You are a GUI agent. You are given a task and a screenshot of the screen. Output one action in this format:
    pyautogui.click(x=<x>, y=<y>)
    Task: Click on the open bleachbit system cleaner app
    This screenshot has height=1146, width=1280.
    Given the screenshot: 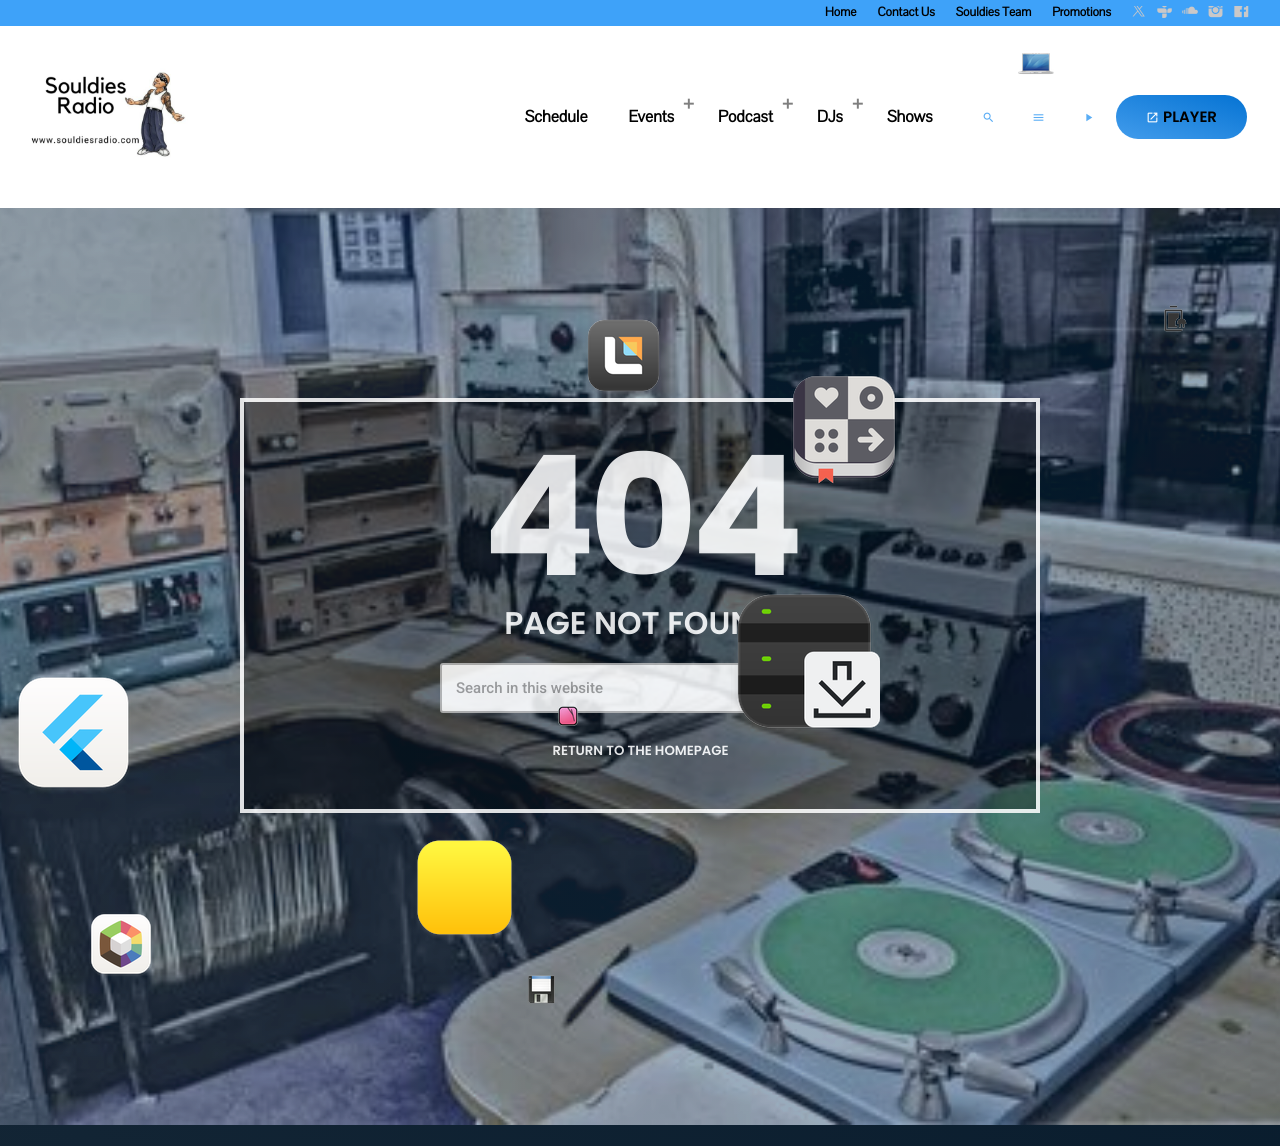 What is the action you would take?
    pyautogui.click(x=568, y=716)
    